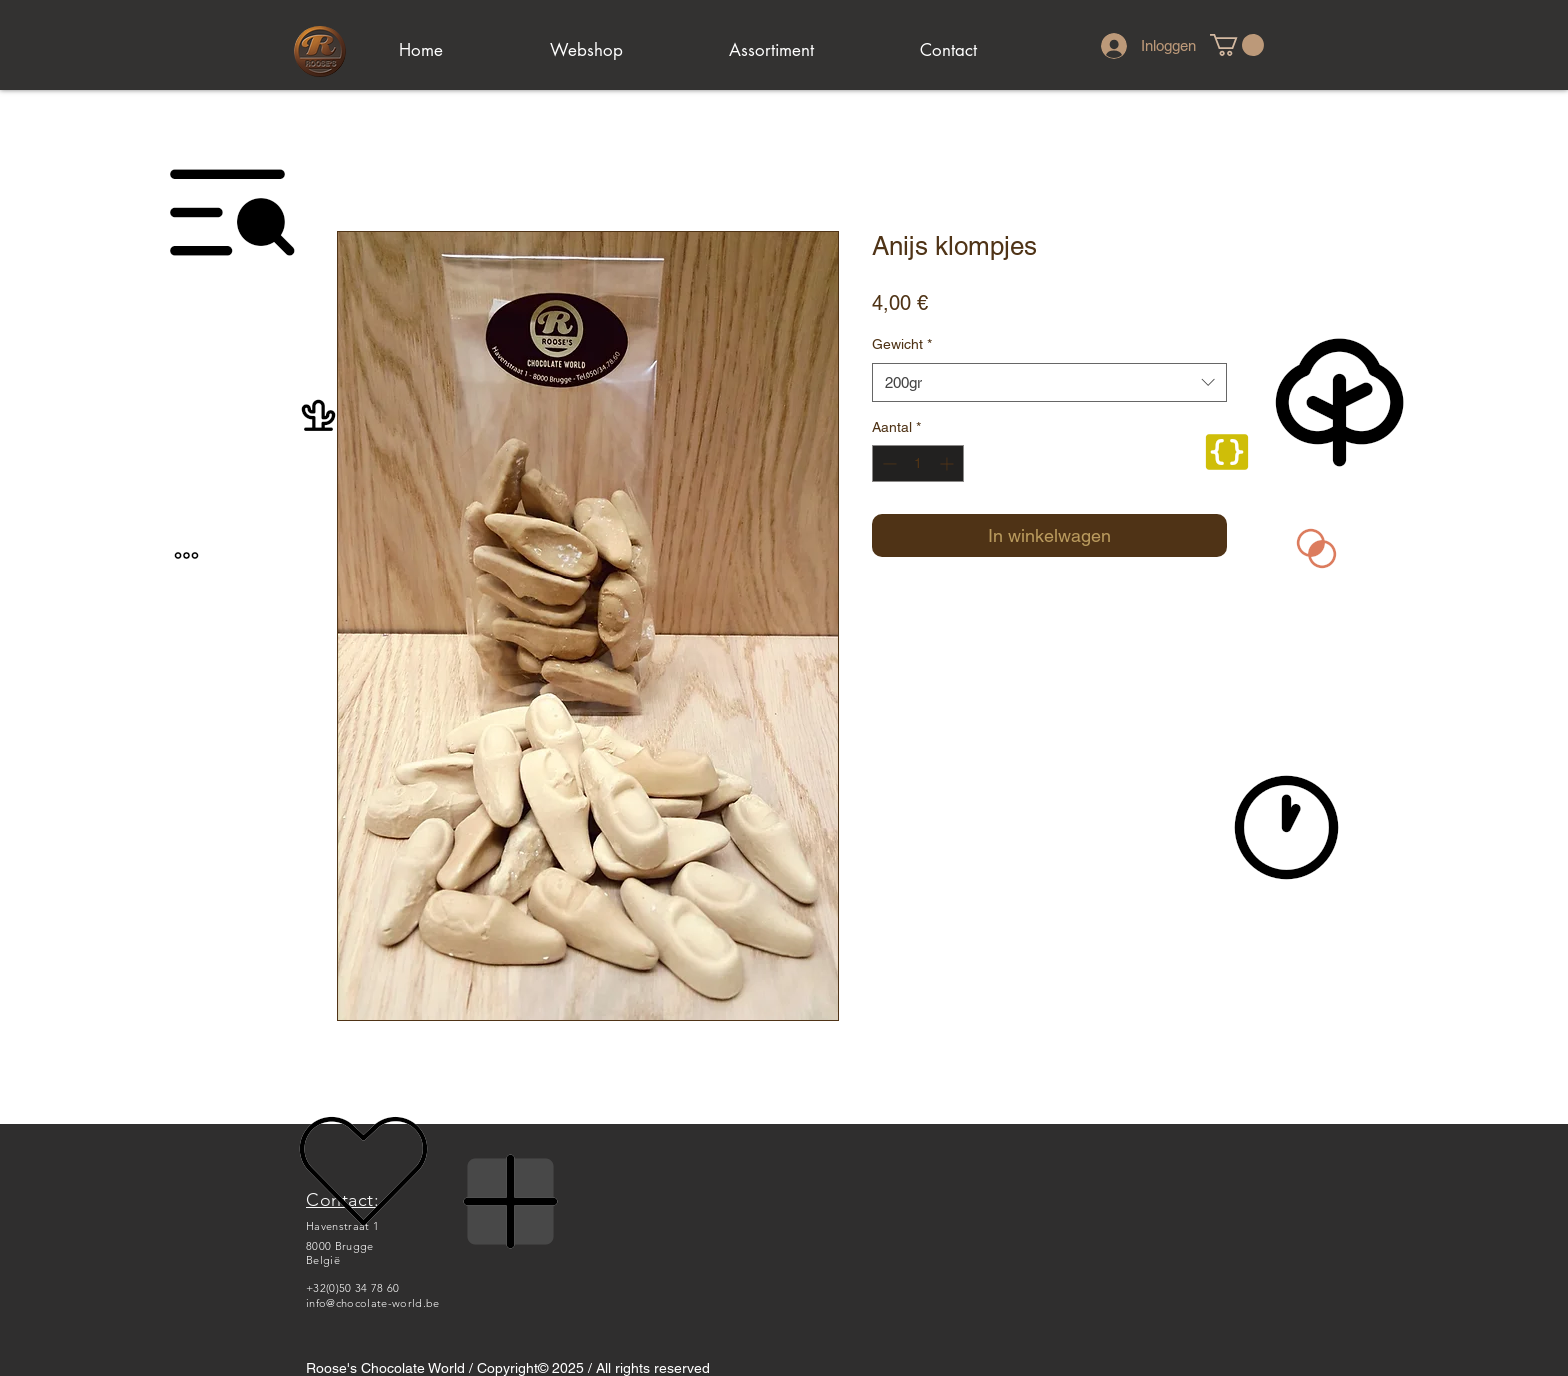 This screenshot has width=1568, height=1376. Describe the element at coordinates (363, 1166) in the screenshot. I see `add to favorites` at that location.